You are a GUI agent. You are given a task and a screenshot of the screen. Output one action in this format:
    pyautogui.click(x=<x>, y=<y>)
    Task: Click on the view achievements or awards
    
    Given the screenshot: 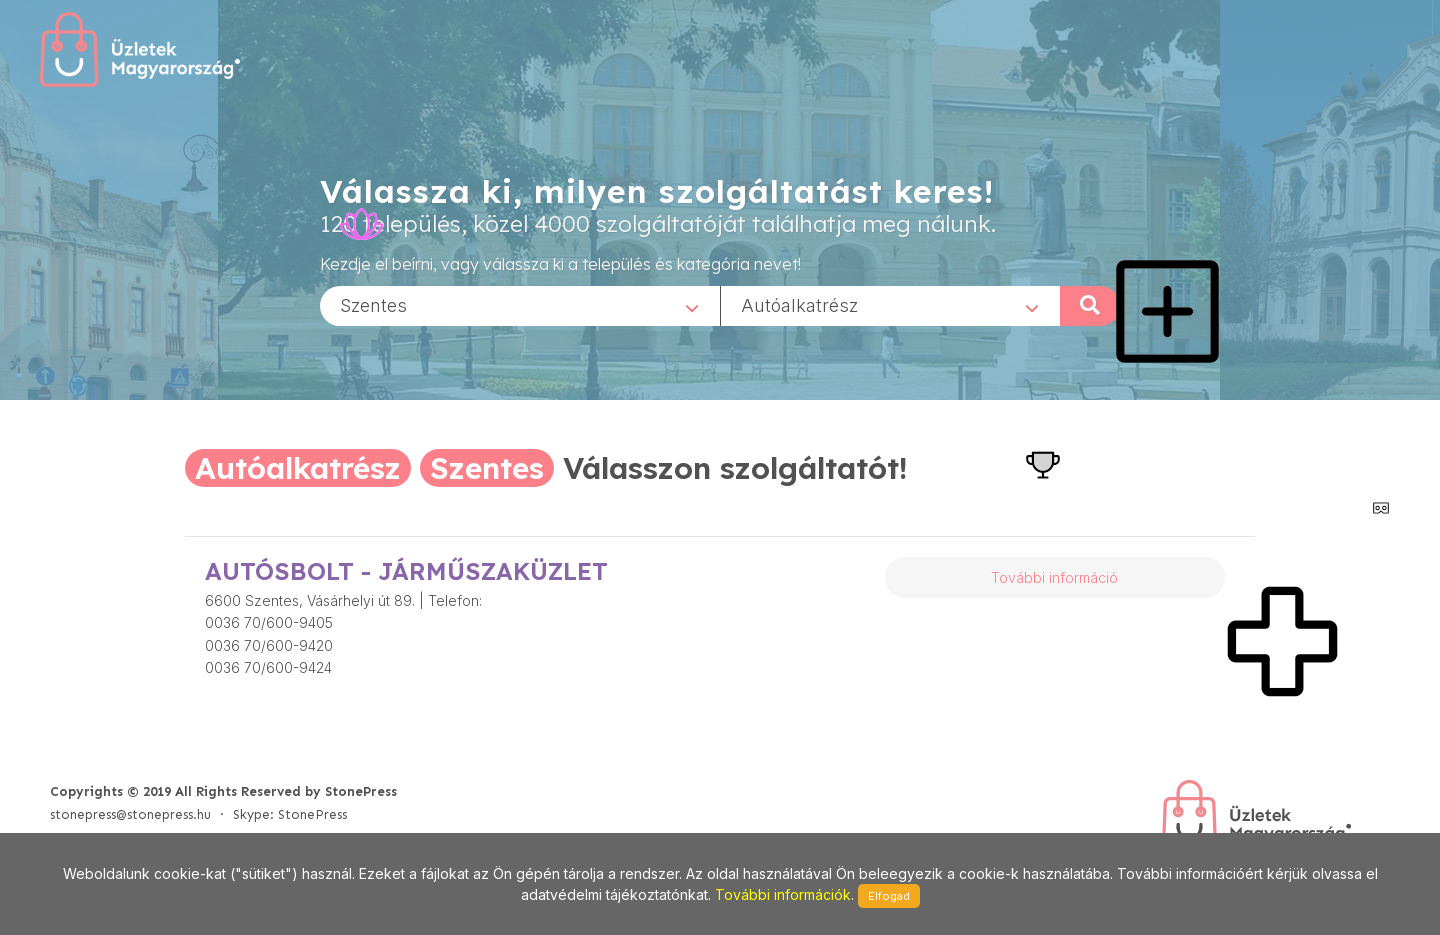 What is the action you would take?
    pyautogui.click(x=1043, y=464)
    